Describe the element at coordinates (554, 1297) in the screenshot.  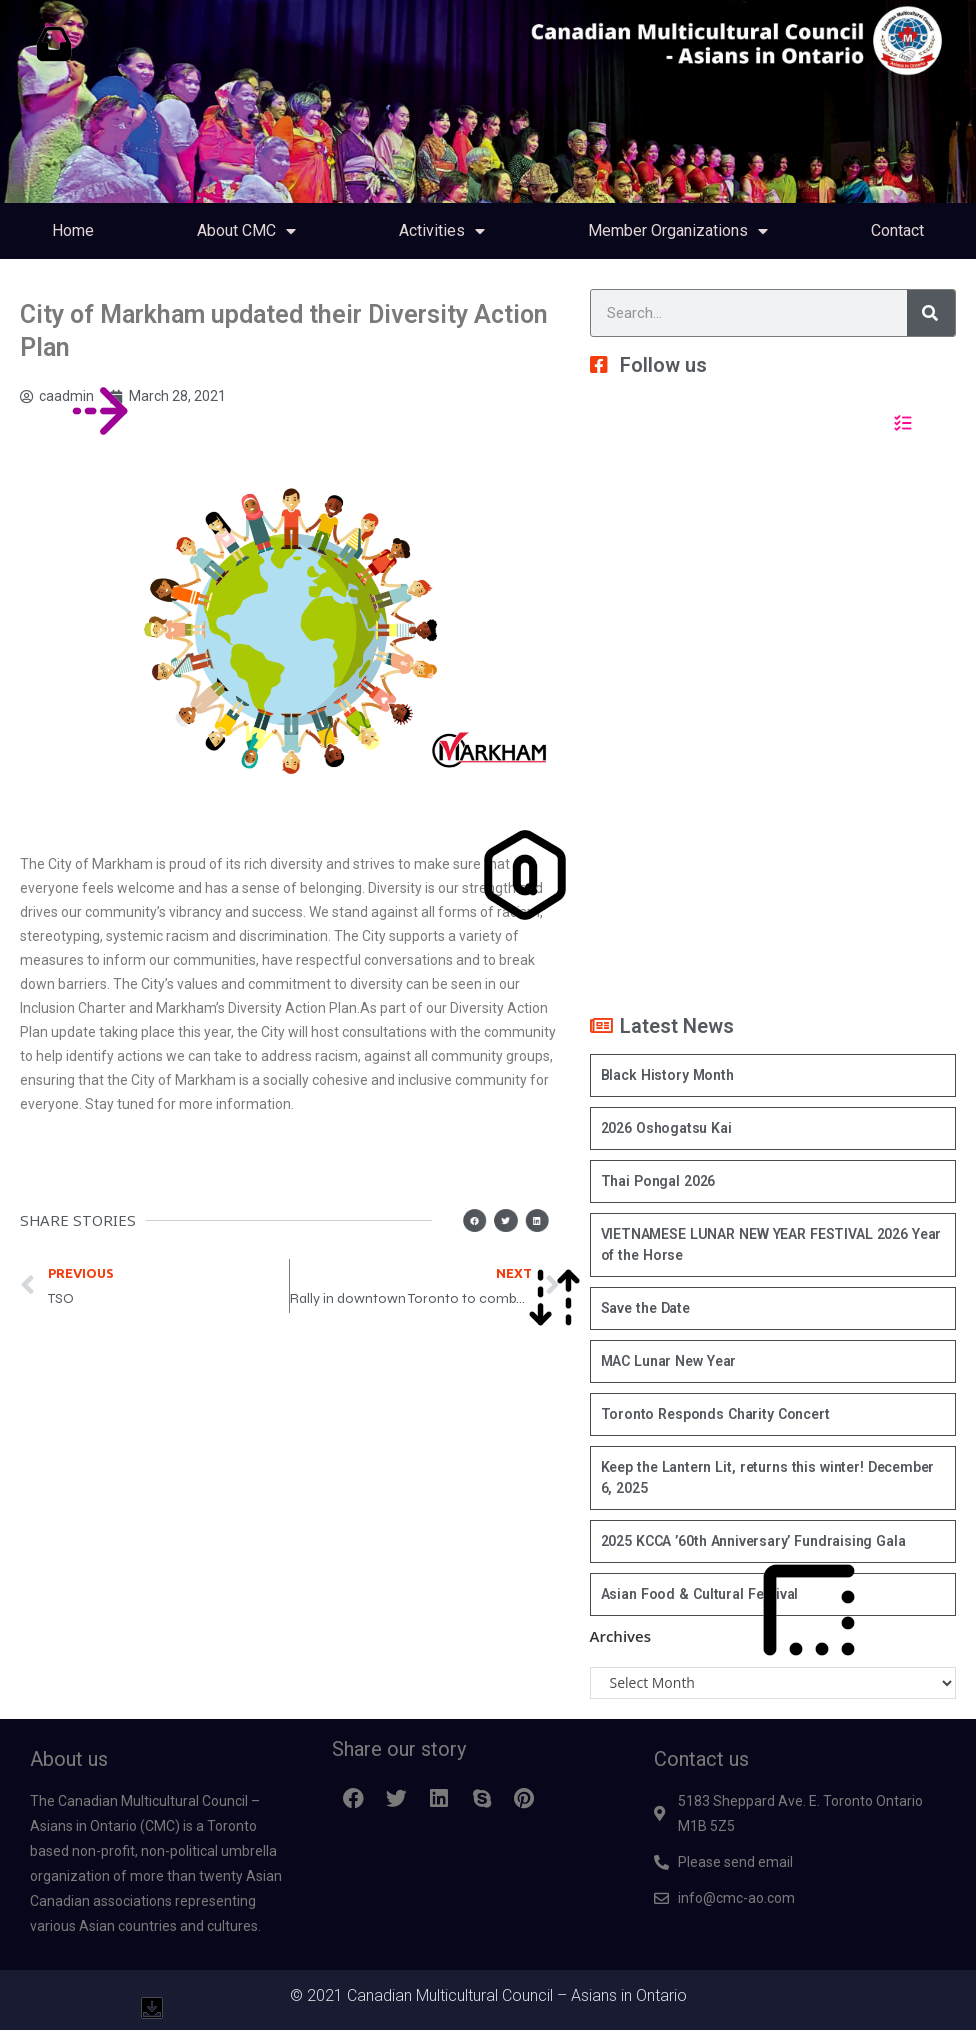
I see `transfer data between two sources` at that location.